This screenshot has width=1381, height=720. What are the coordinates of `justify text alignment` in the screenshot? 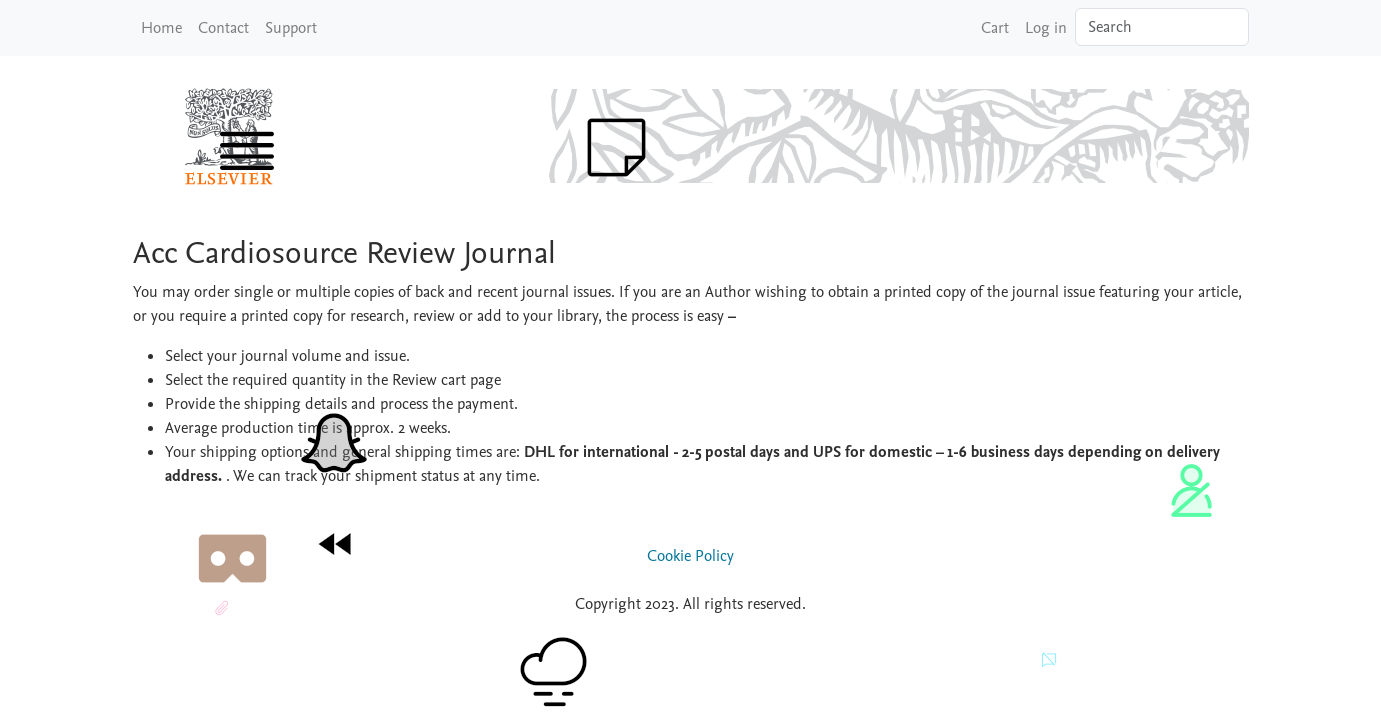 It's located at (247, 152).